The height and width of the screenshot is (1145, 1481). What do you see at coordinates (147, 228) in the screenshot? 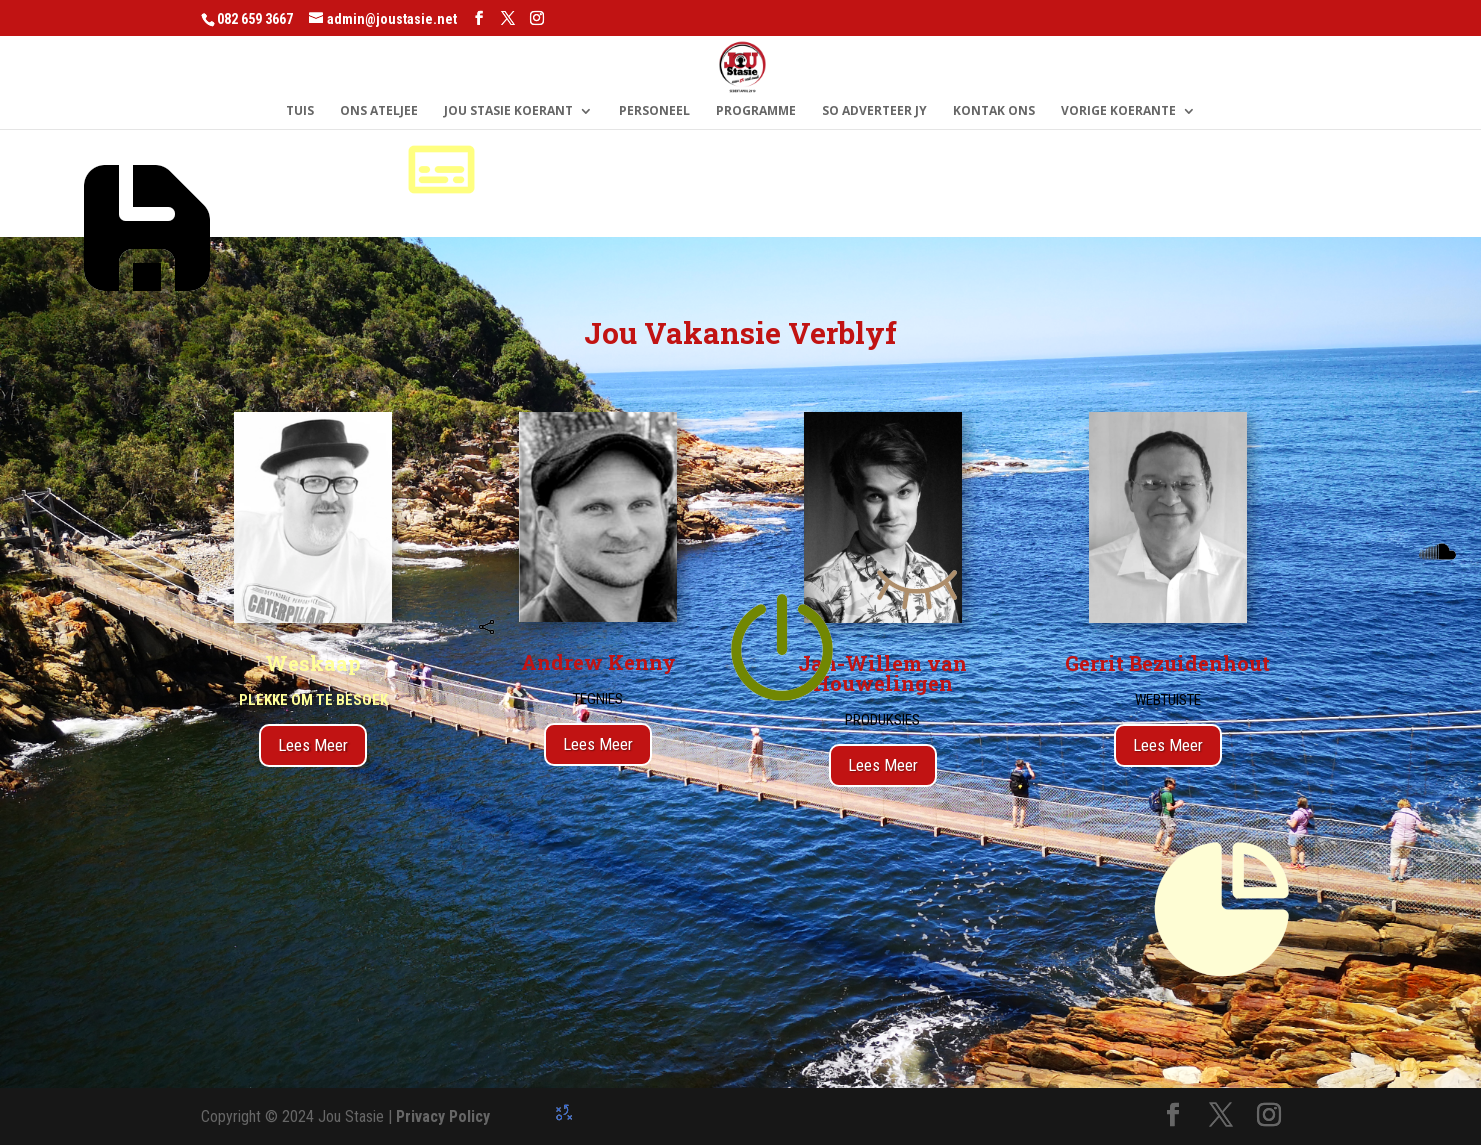
I see `save current file or document` at bounding box center [147, 228].